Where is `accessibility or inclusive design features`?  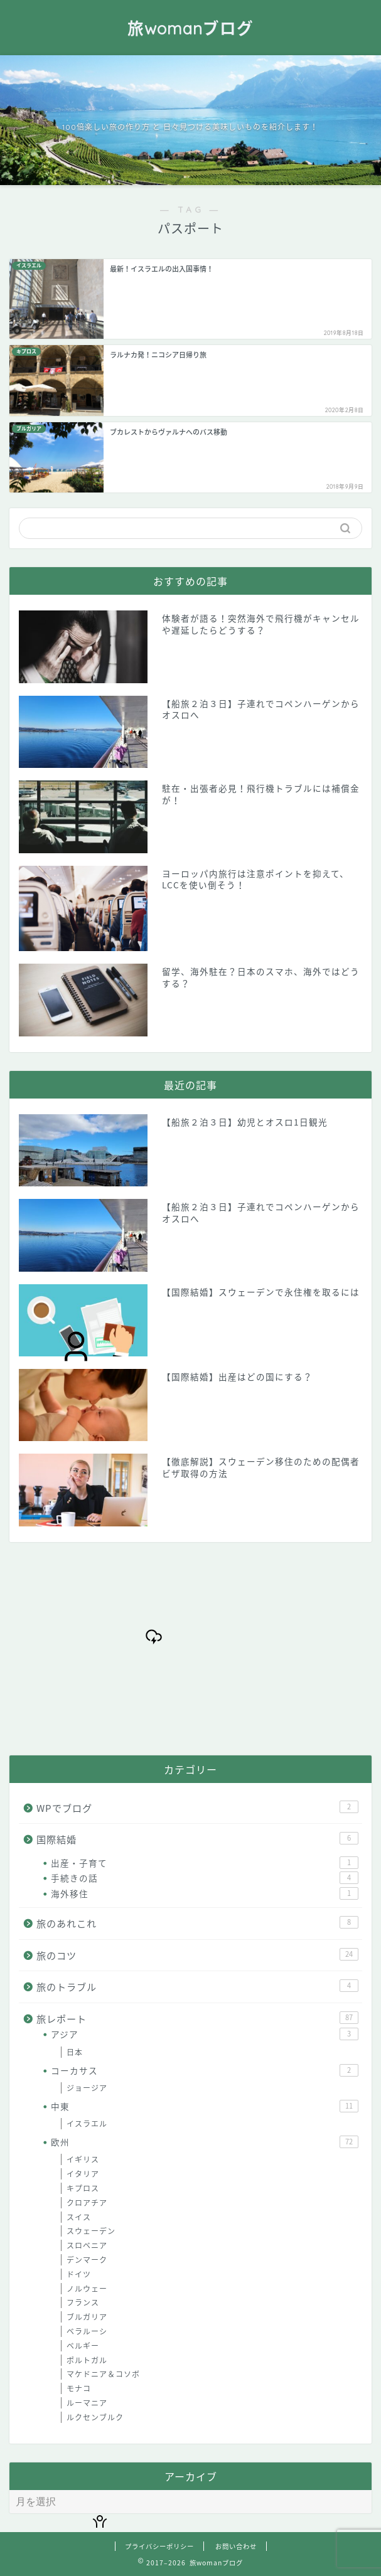 accessibility or inclusive design features is located at coordinates (100, 2521).